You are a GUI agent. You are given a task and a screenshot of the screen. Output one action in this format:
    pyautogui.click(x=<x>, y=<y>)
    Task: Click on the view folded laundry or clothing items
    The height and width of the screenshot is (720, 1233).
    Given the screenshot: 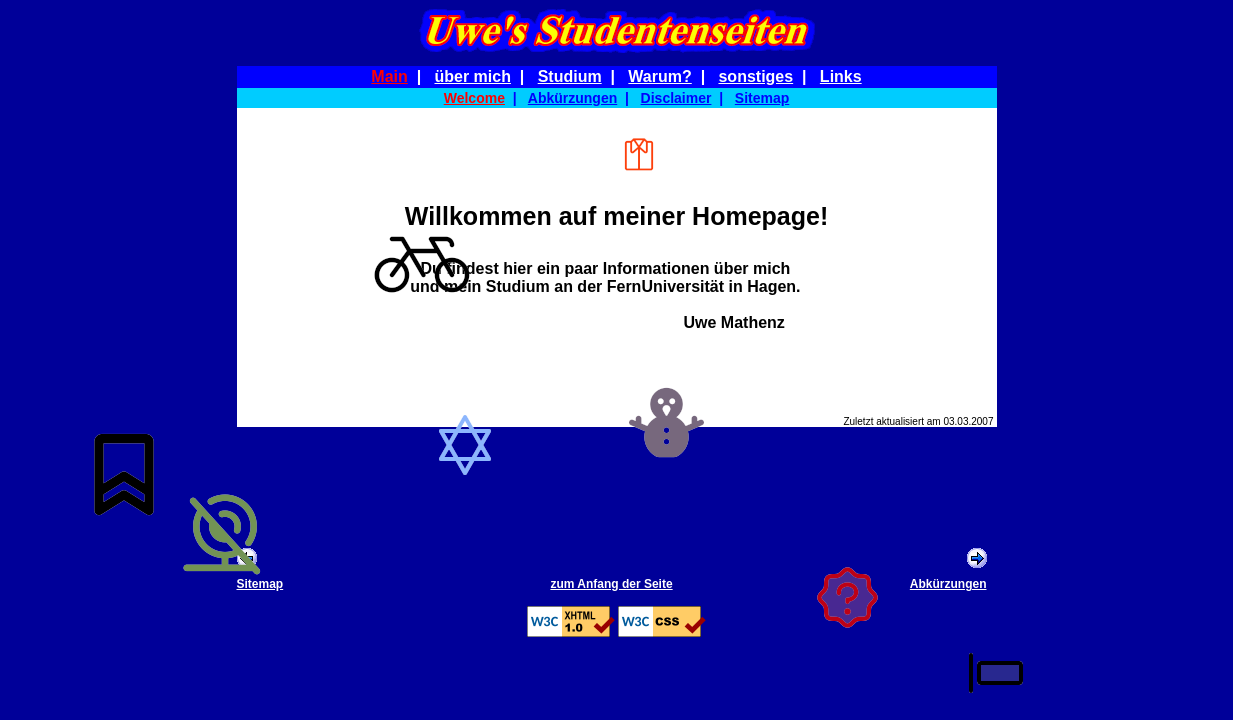 What is the action you would take?
    pyautogui.click(x=639, y=155)
    